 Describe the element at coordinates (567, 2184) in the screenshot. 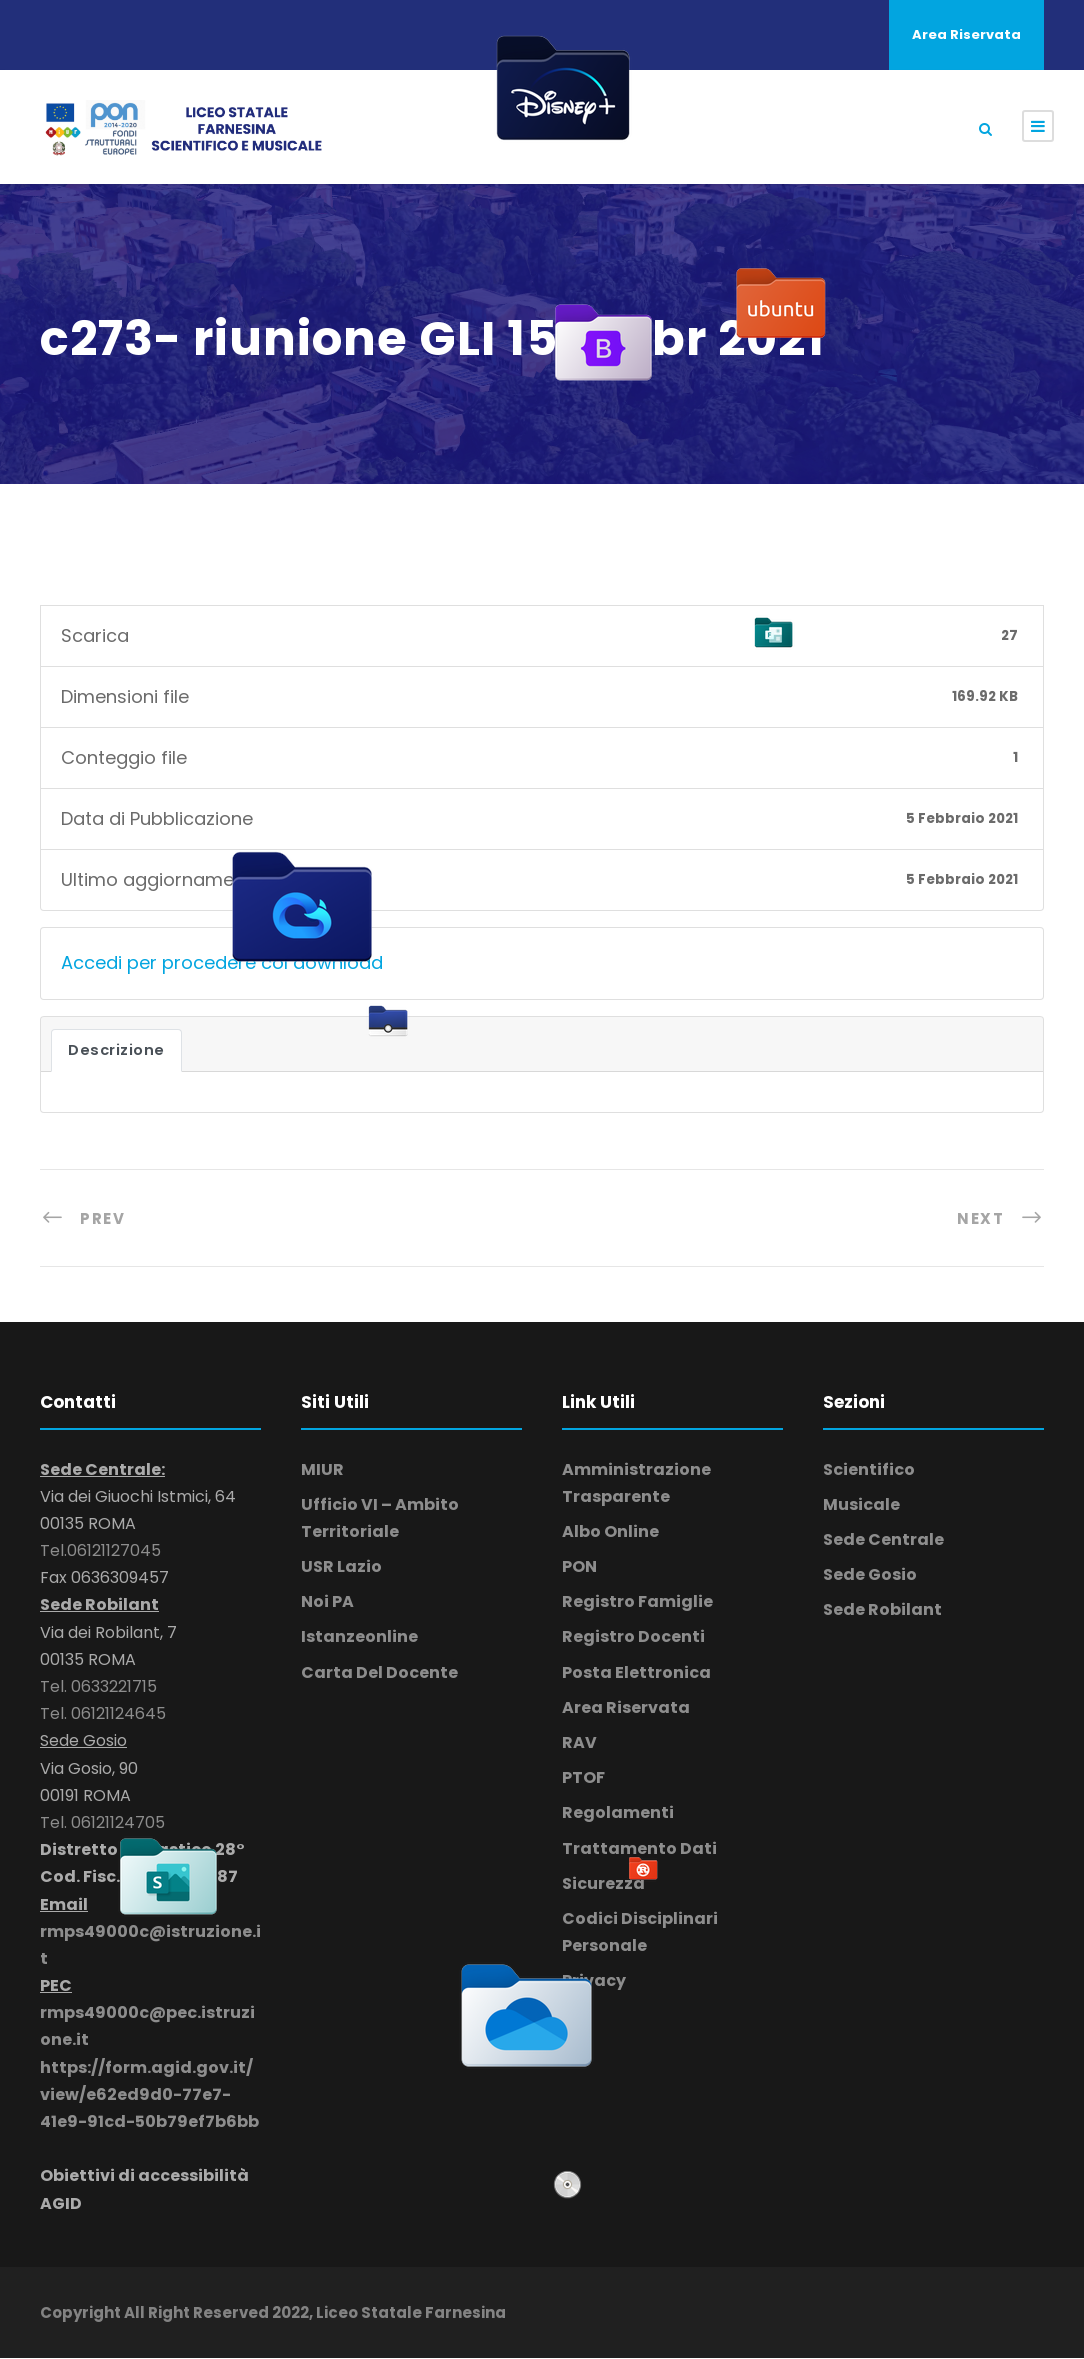

I see `indicates a DVD-RW drive or rewritable disc device` at that location.